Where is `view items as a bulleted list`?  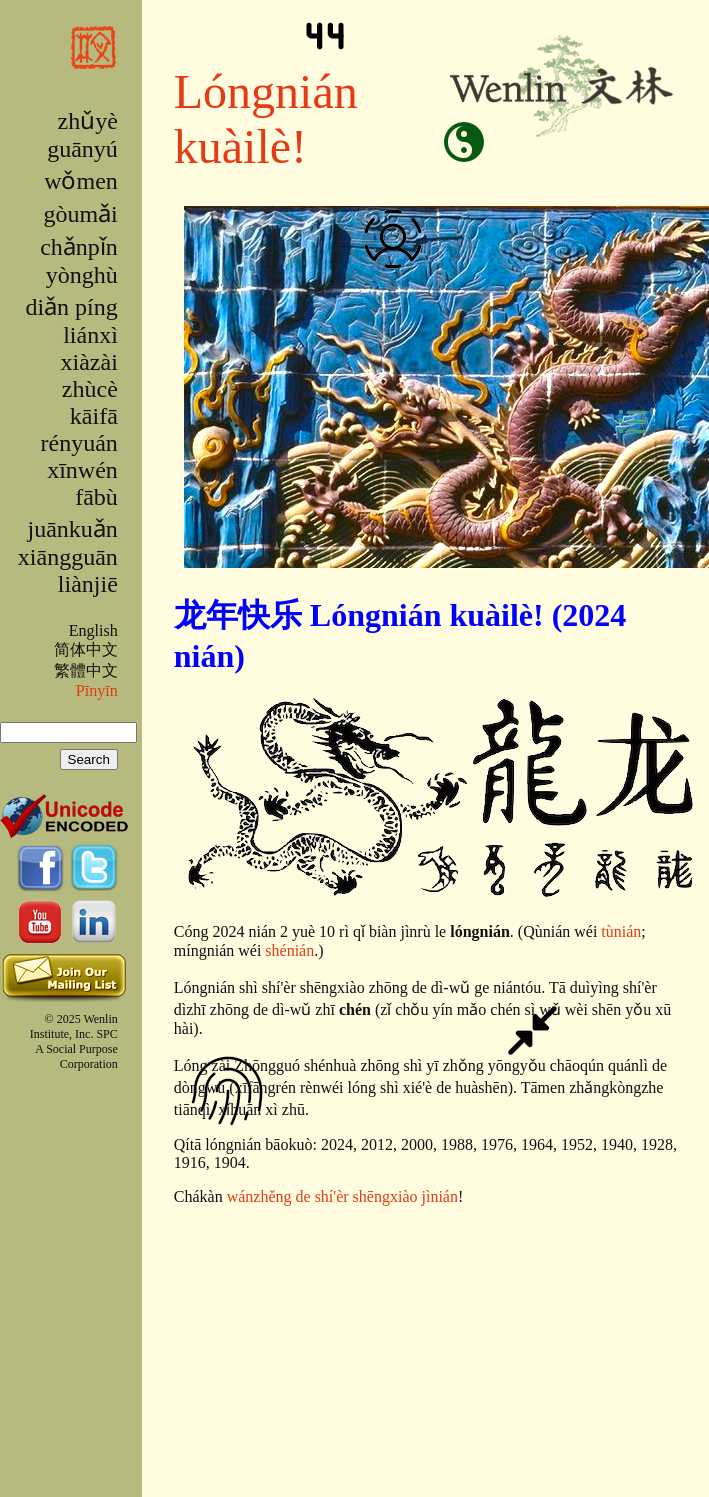
view items as a bulleted list is located at coordinates (632, 421).